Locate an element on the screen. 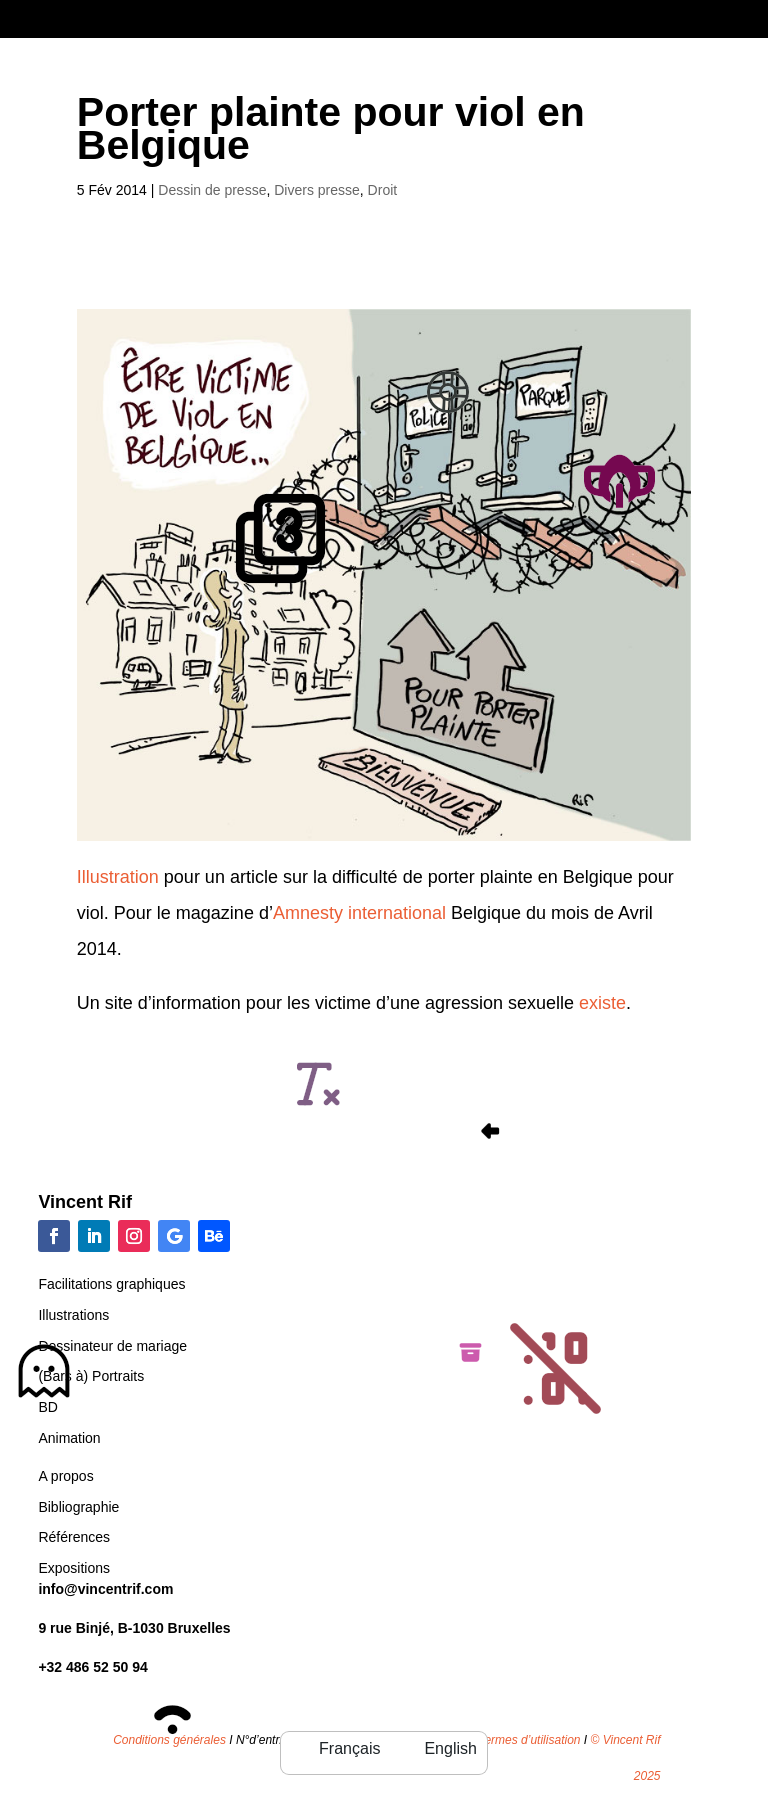 Image resolution: width=768 pixels, height=1795 pixels. clear text formatting is located at coordinates (313, 1084).